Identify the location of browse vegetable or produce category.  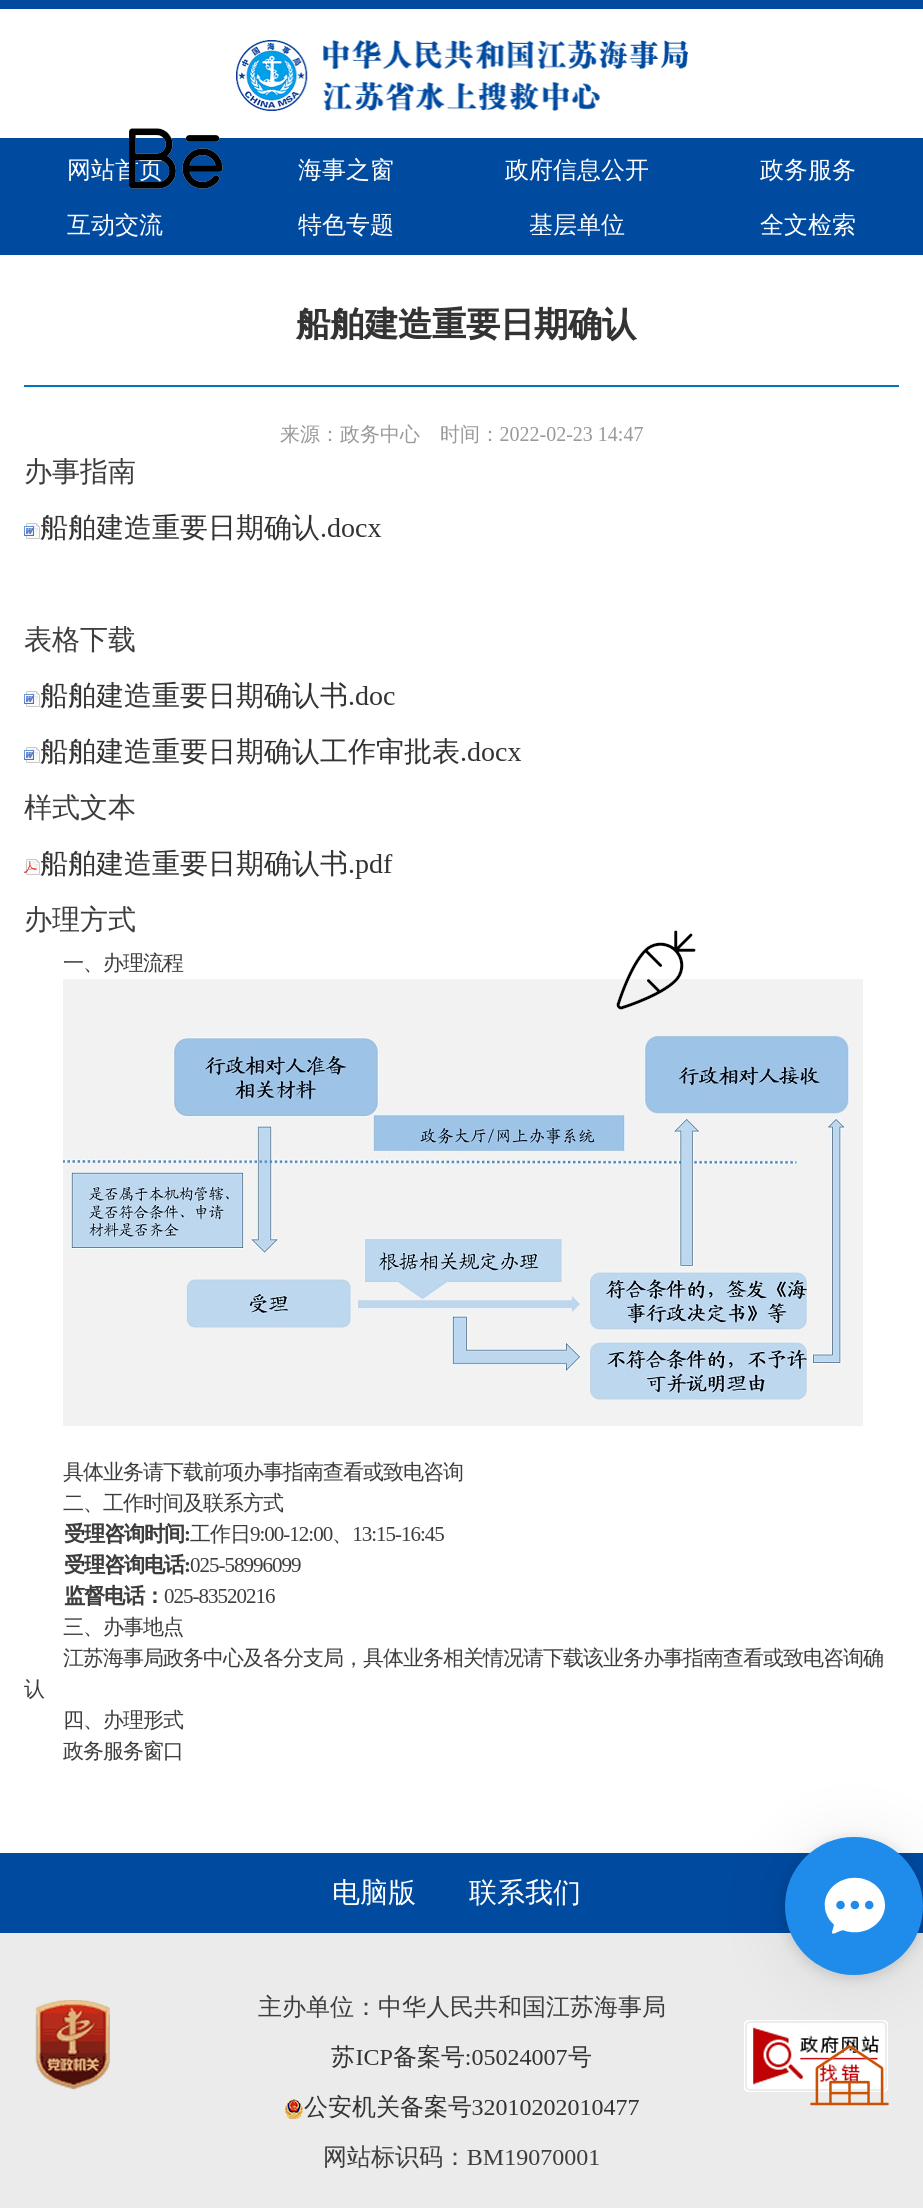
(654, 971).